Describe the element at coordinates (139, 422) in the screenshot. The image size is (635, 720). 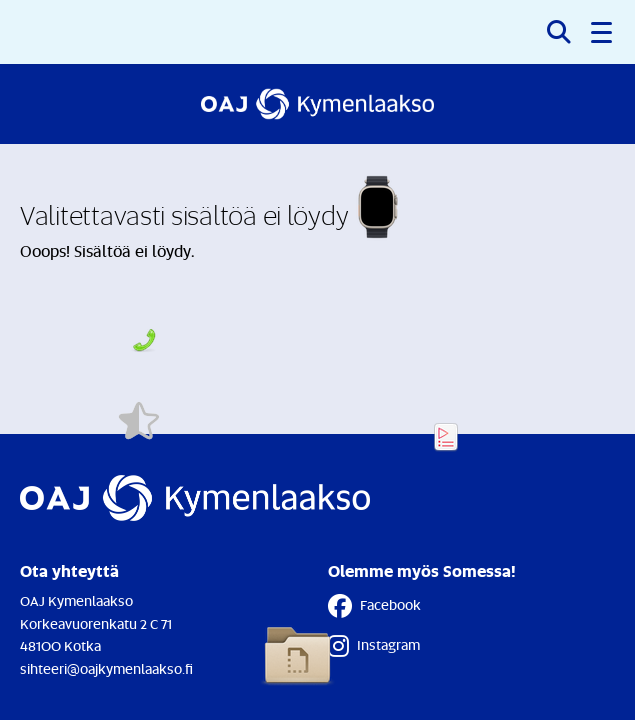
I see `indicates a partial or half rating` at that location.